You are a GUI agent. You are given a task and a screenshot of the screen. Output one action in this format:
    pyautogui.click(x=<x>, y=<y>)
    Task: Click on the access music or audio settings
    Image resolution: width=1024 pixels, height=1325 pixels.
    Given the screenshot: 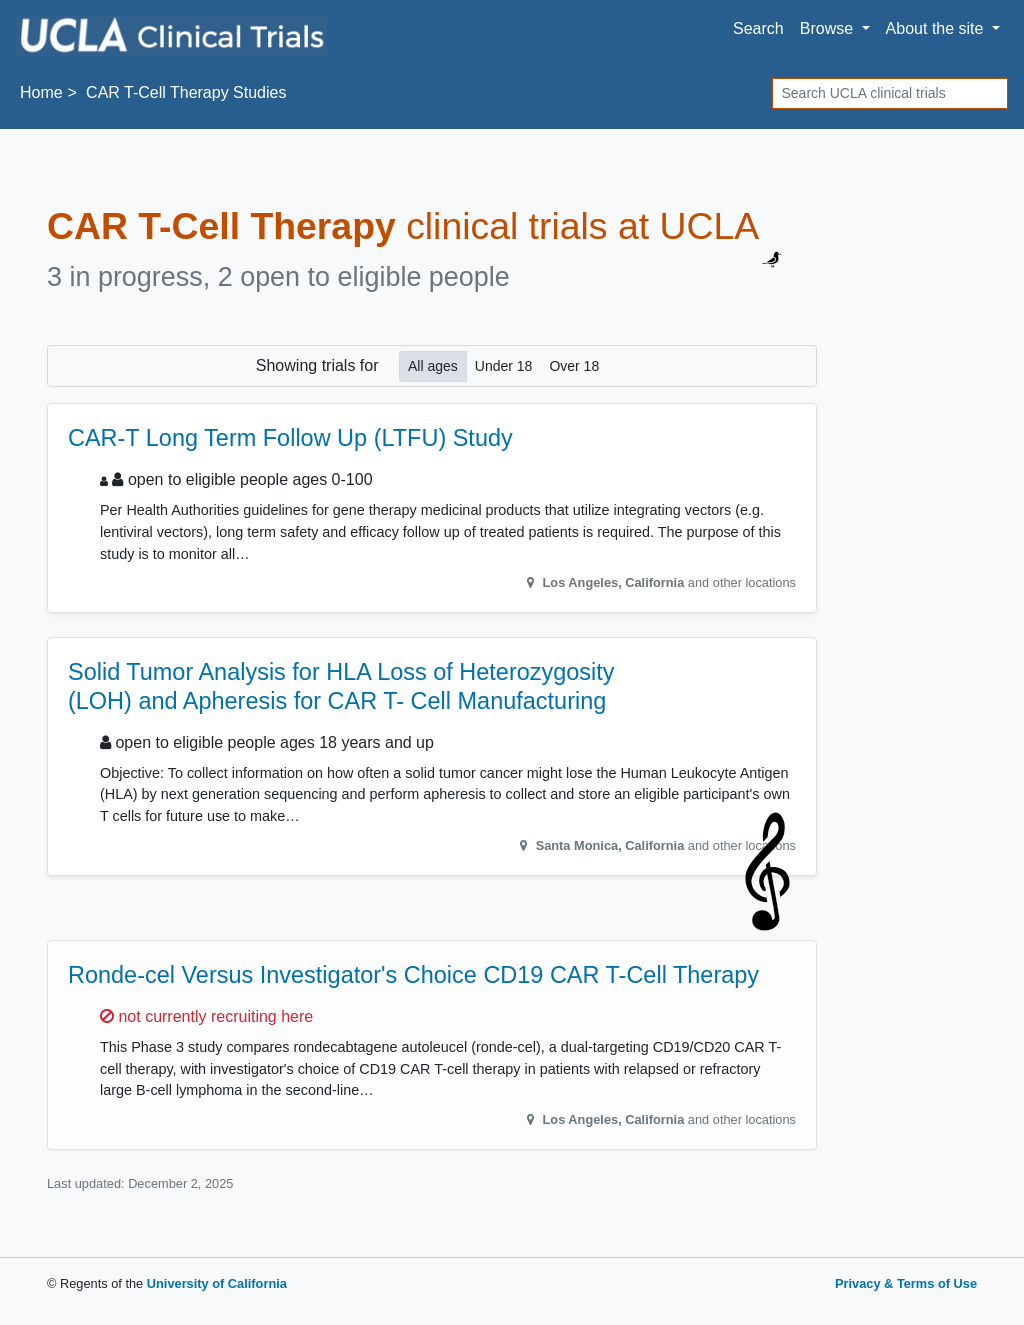 What is the action you would take?
    pyautogui.click(x=767, y=871)
    